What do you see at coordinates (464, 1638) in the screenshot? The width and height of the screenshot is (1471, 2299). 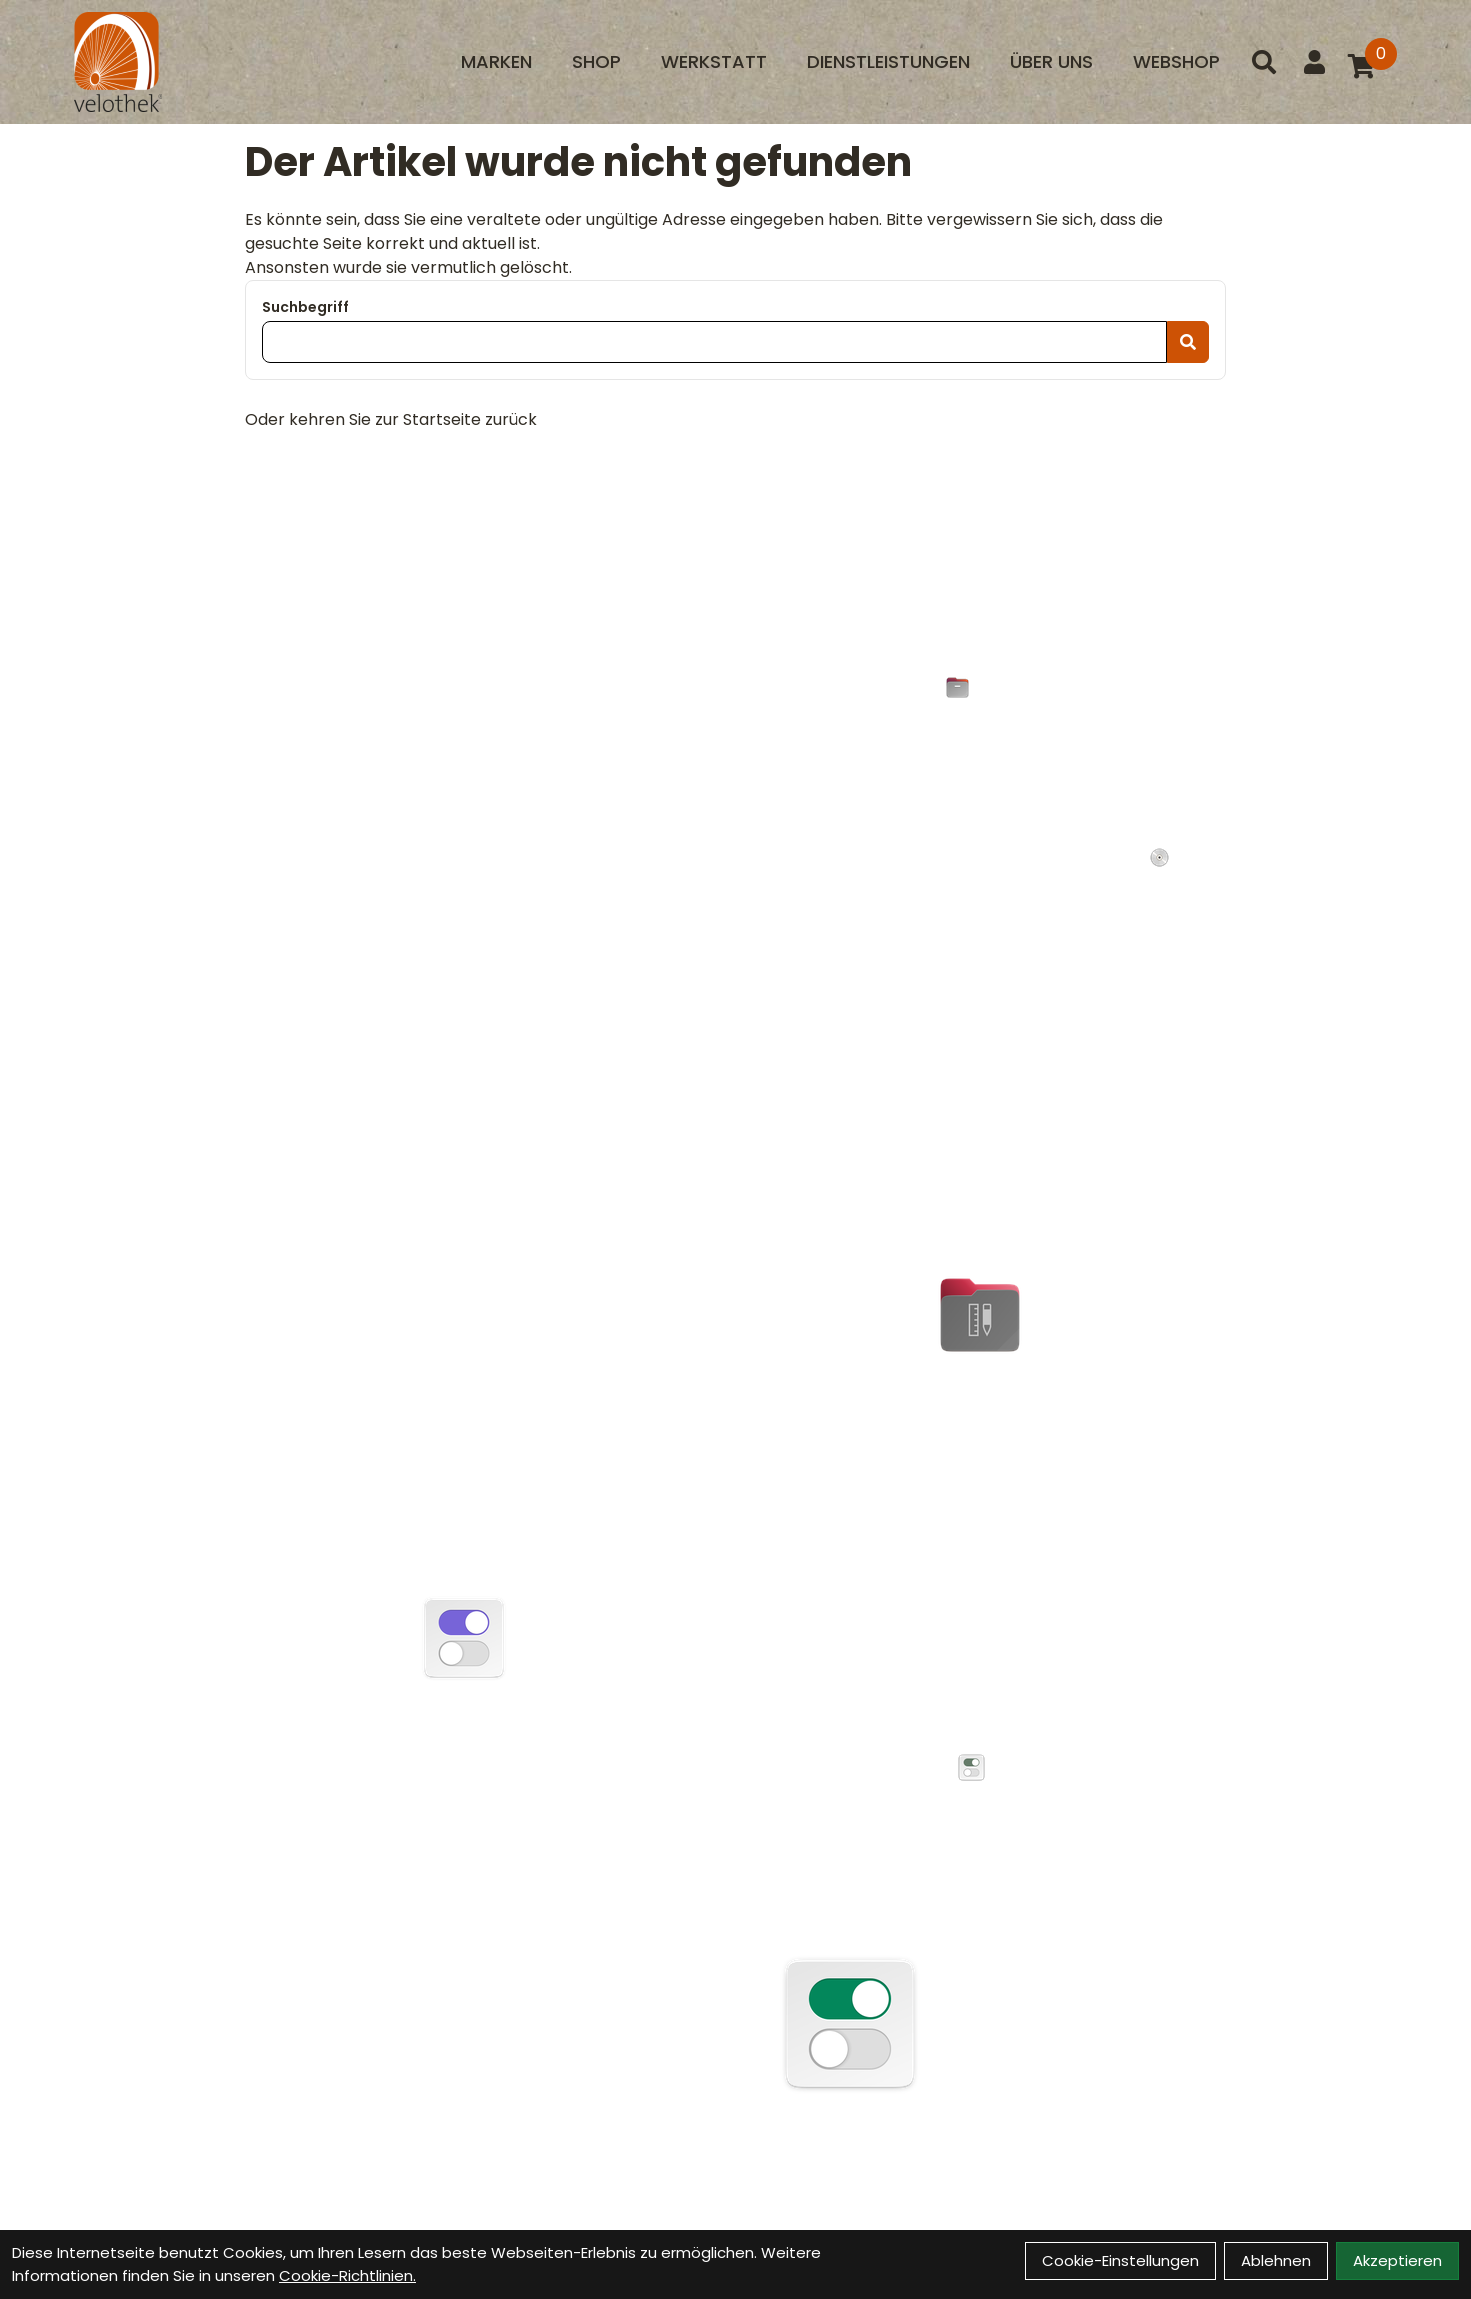 I see `open gnome tweaks to customize desktop settings` at bounding box center [464, 1638].